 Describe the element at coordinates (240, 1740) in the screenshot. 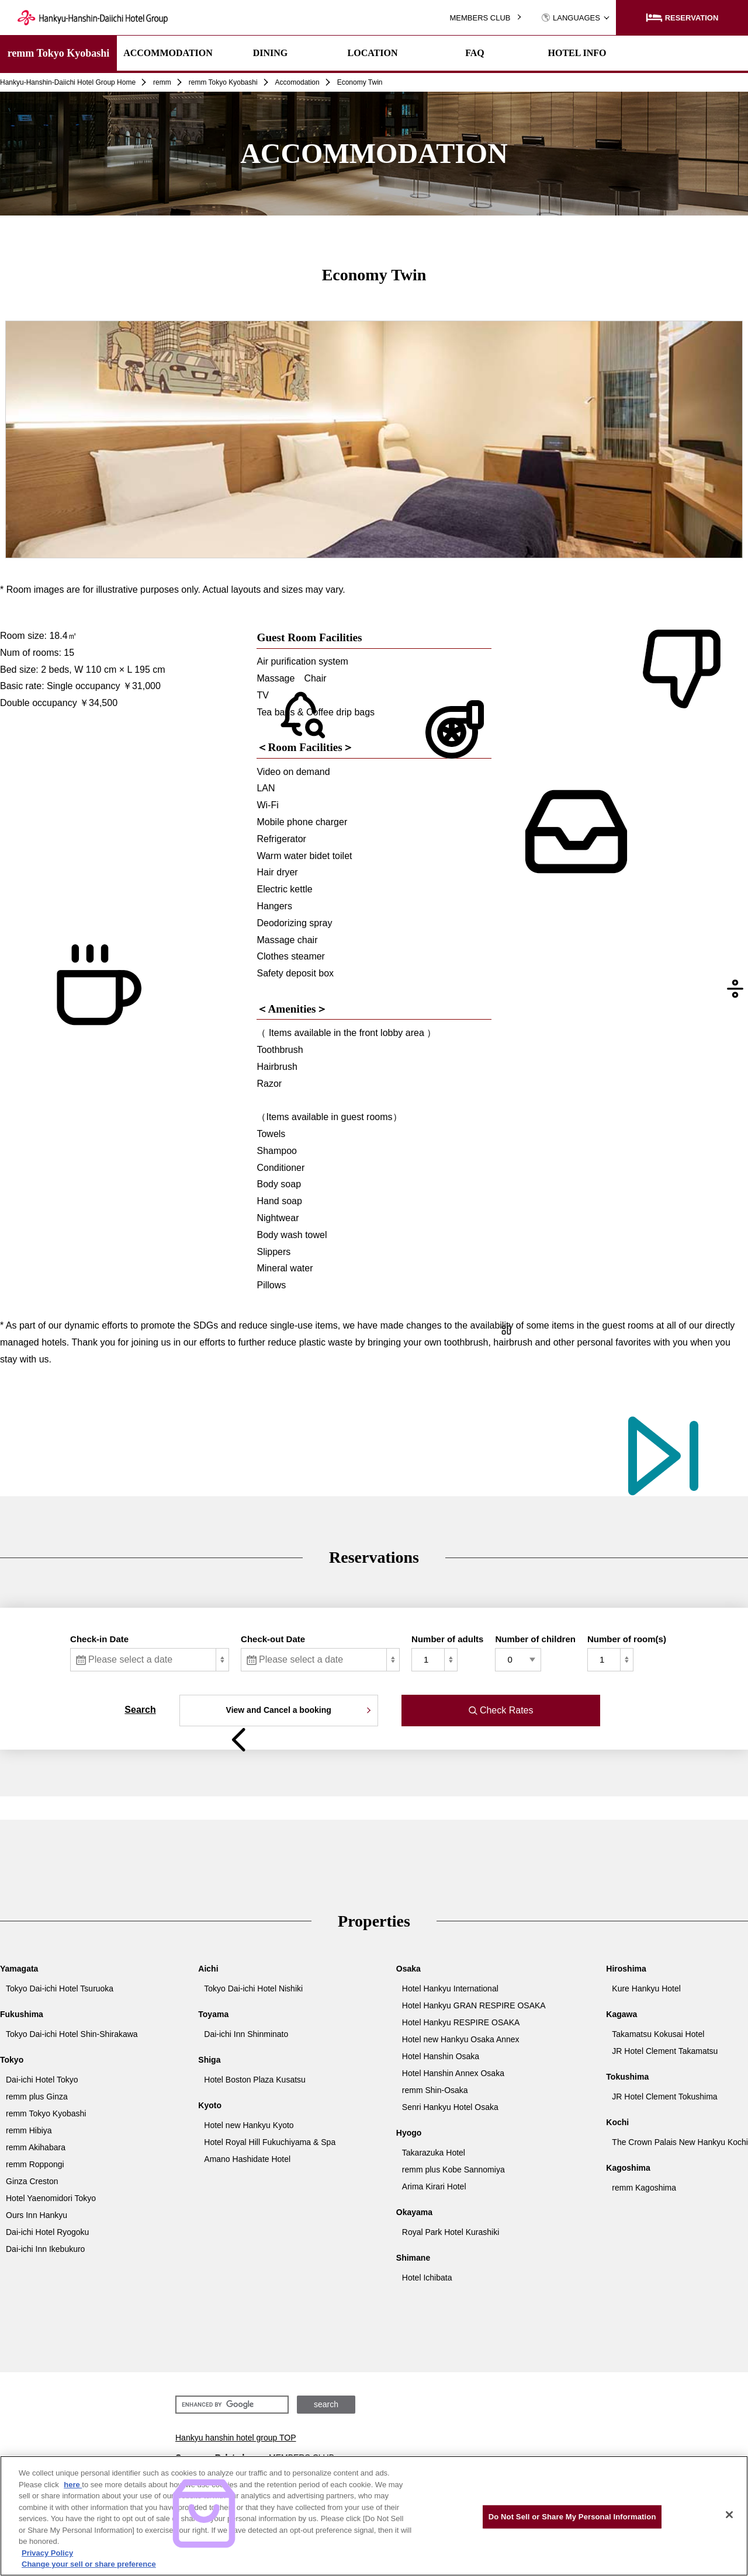

I see `go back to the previous screen` at that location.